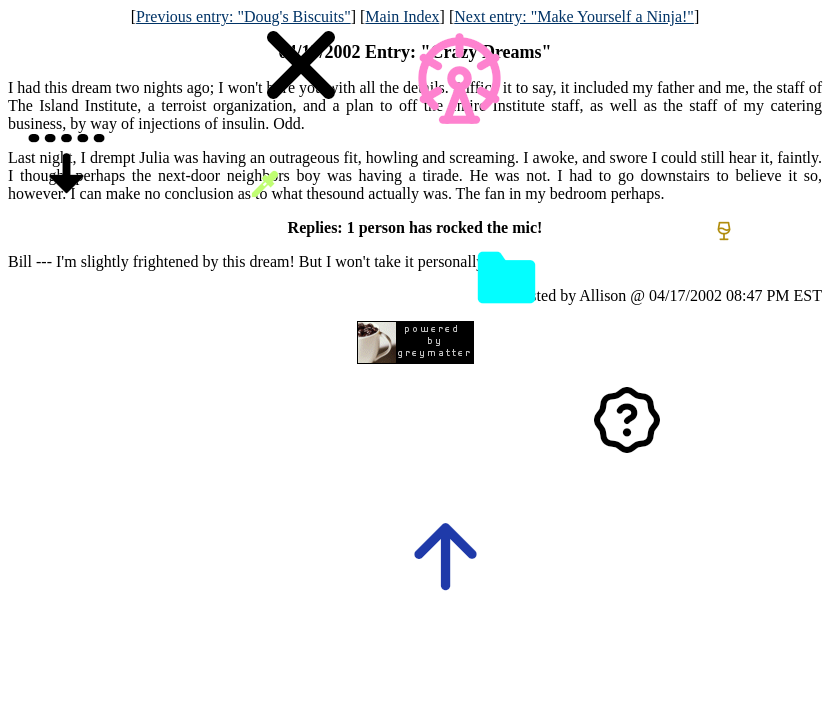  What do you see at coordinates (66, 158) in the screenshot?
I see `expand collapsed content below` at bounding box center [66, 158].